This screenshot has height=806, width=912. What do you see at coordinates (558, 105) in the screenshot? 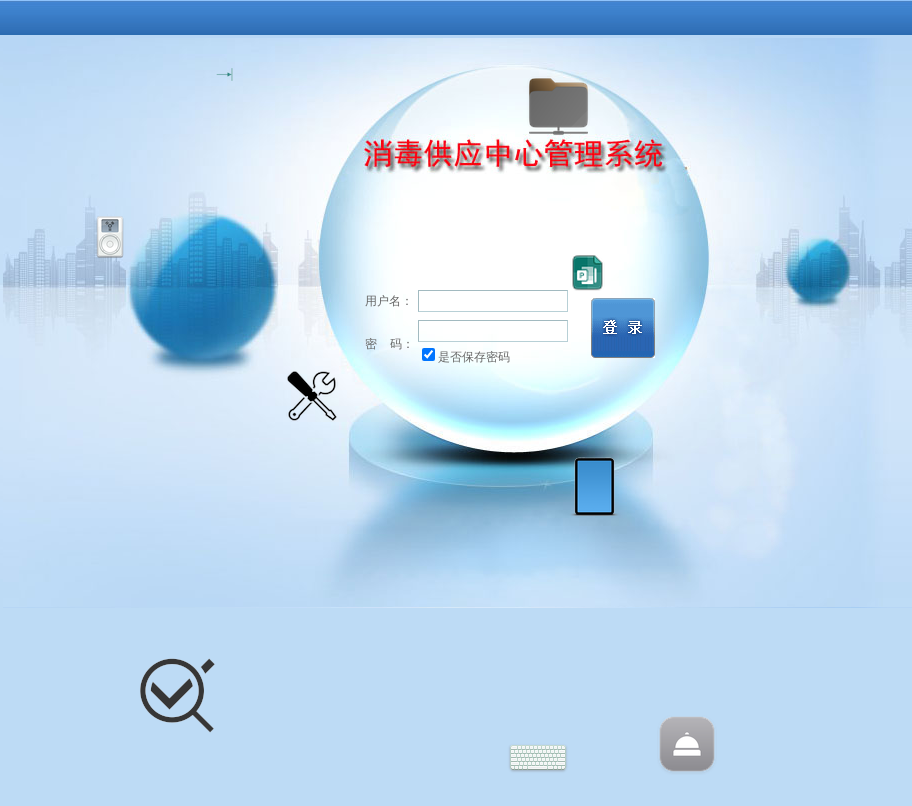
I see `access files stored on a remote server or network location` at bounding box center [558, 105].